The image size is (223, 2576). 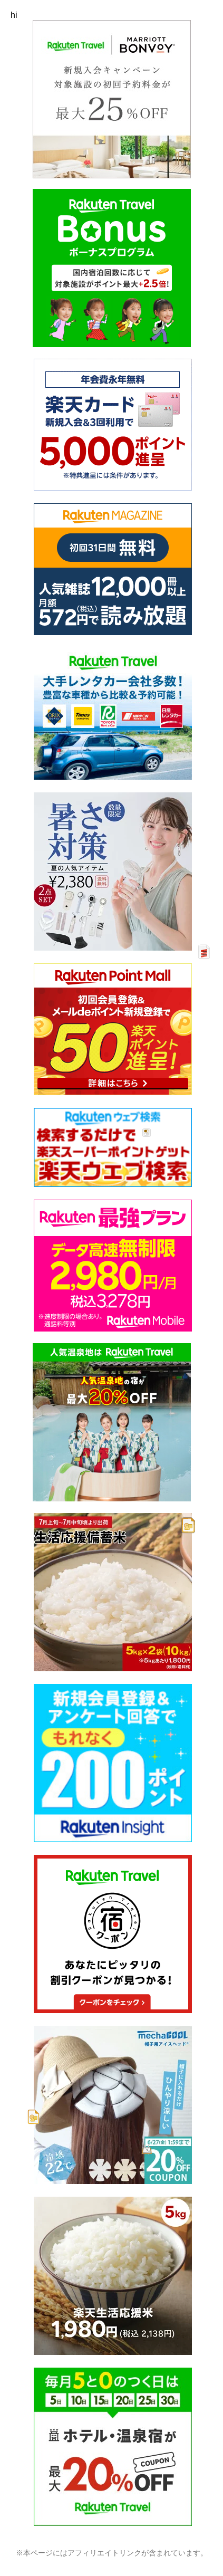 I want to click on libreoffice draw document file, so click(x=33, y=2117).